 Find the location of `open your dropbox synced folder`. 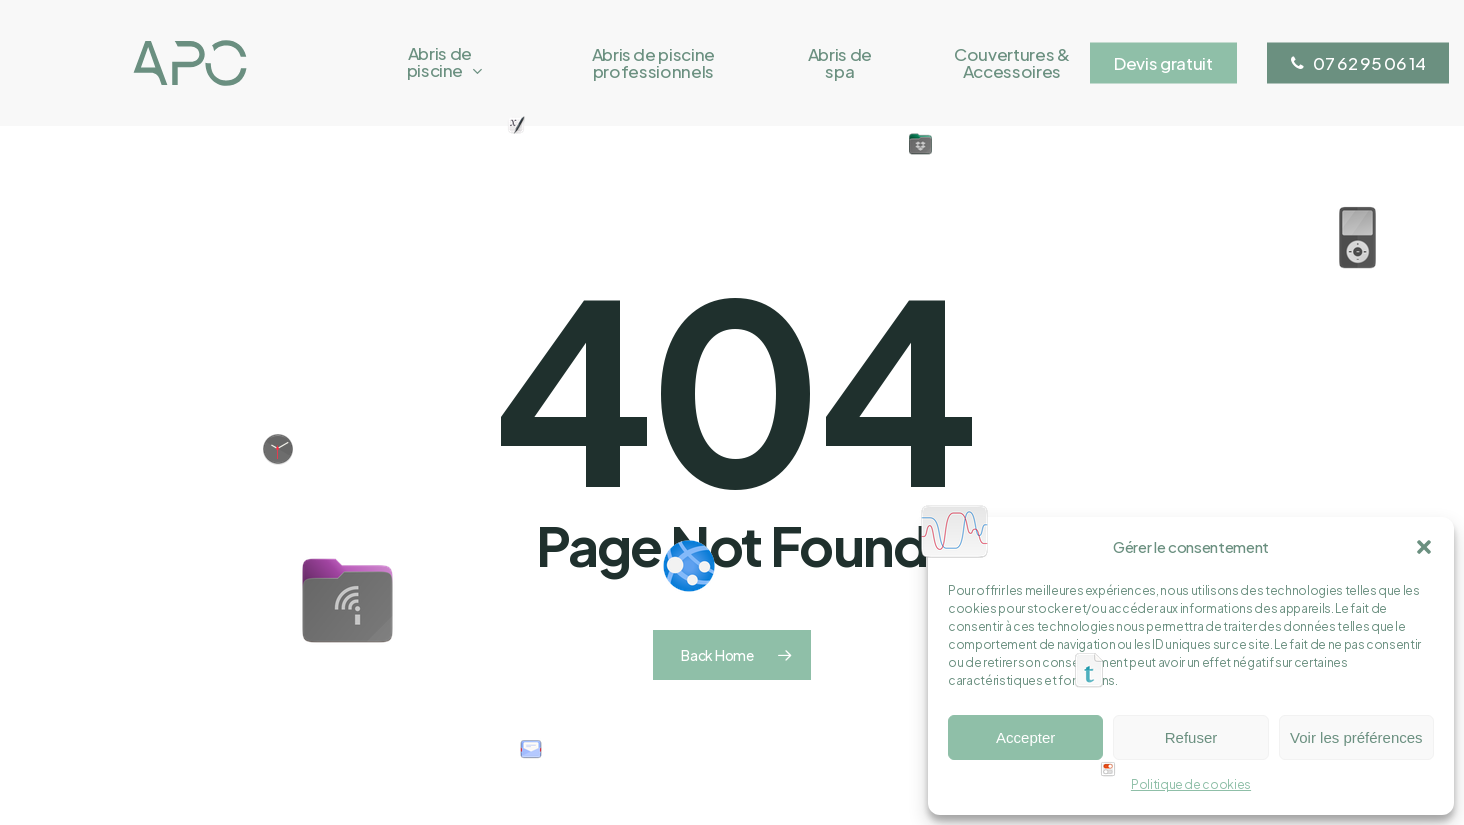

open your dropbox synced folder is located at coordinates (920, 143).